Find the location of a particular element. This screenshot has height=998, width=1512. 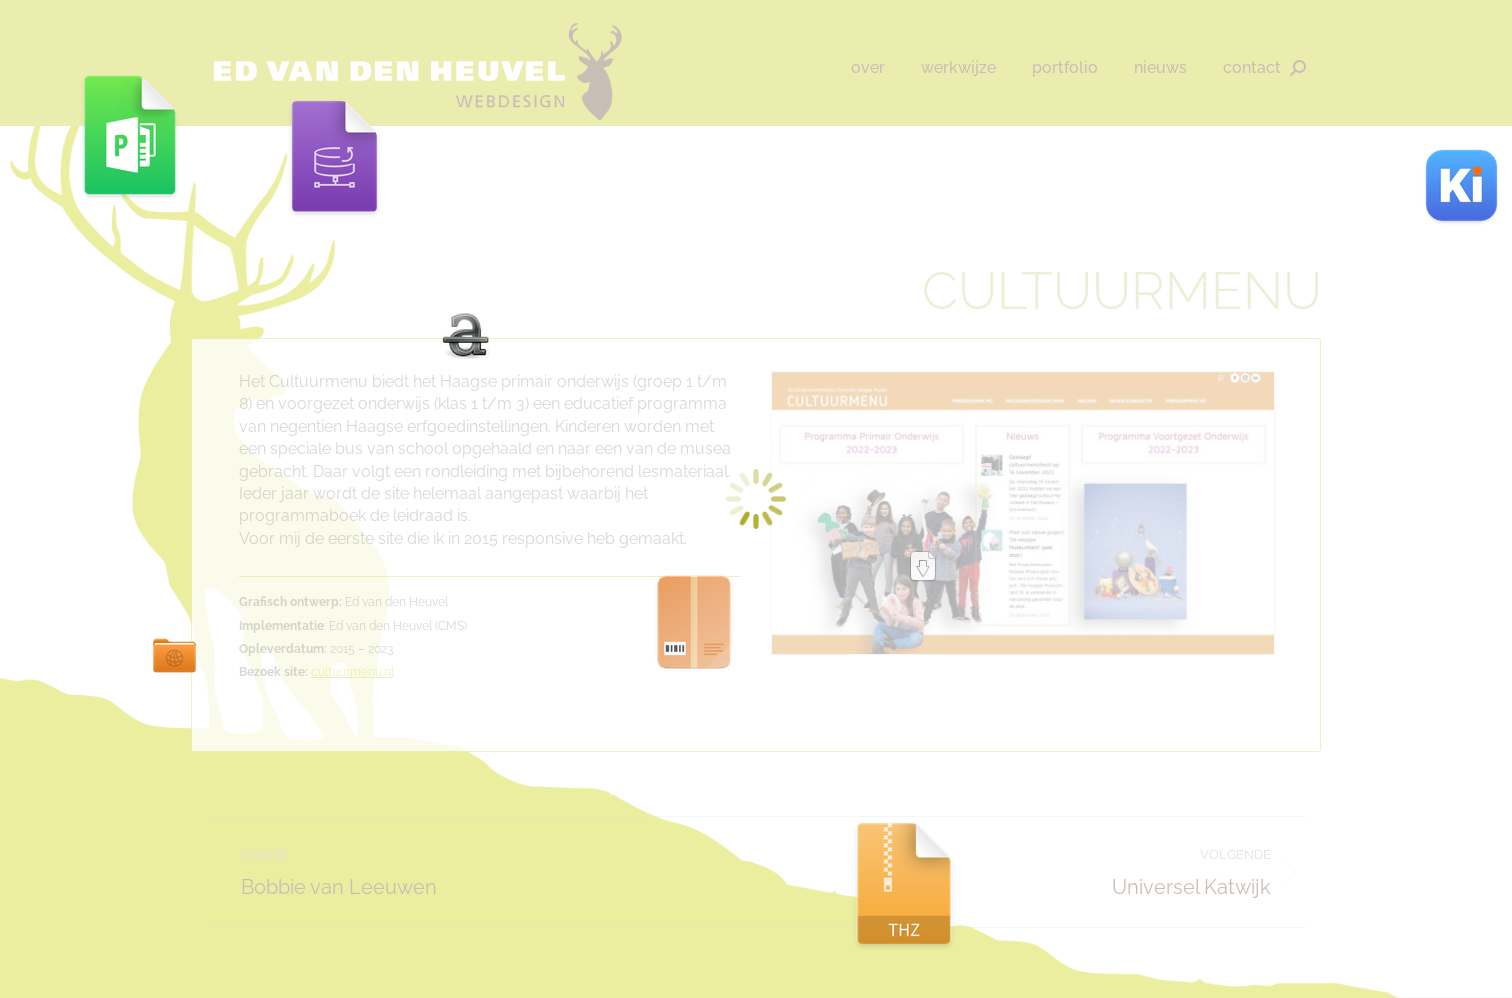

open folder containing html or web files is located at coordinates (174, 655).